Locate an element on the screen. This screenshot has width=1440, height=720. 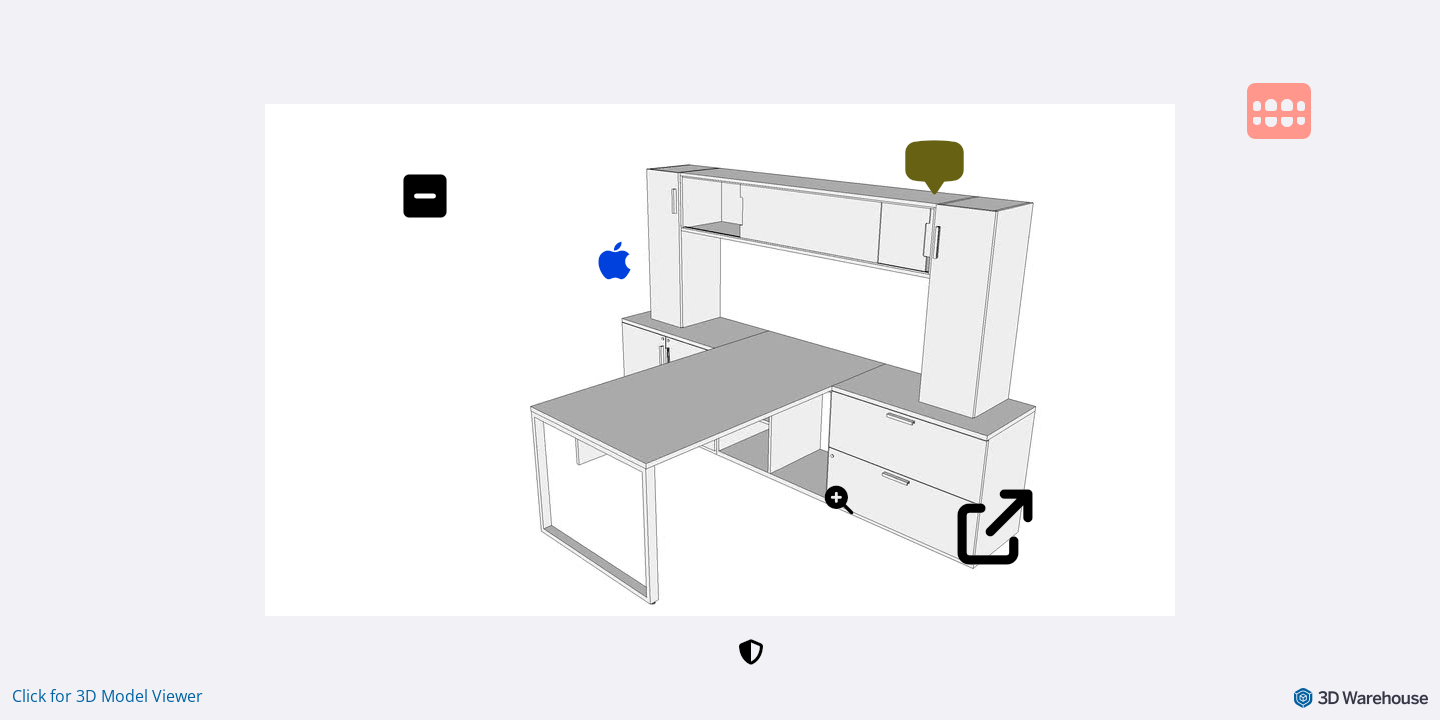
sign in with Apple is located at coordinates (614, 260).